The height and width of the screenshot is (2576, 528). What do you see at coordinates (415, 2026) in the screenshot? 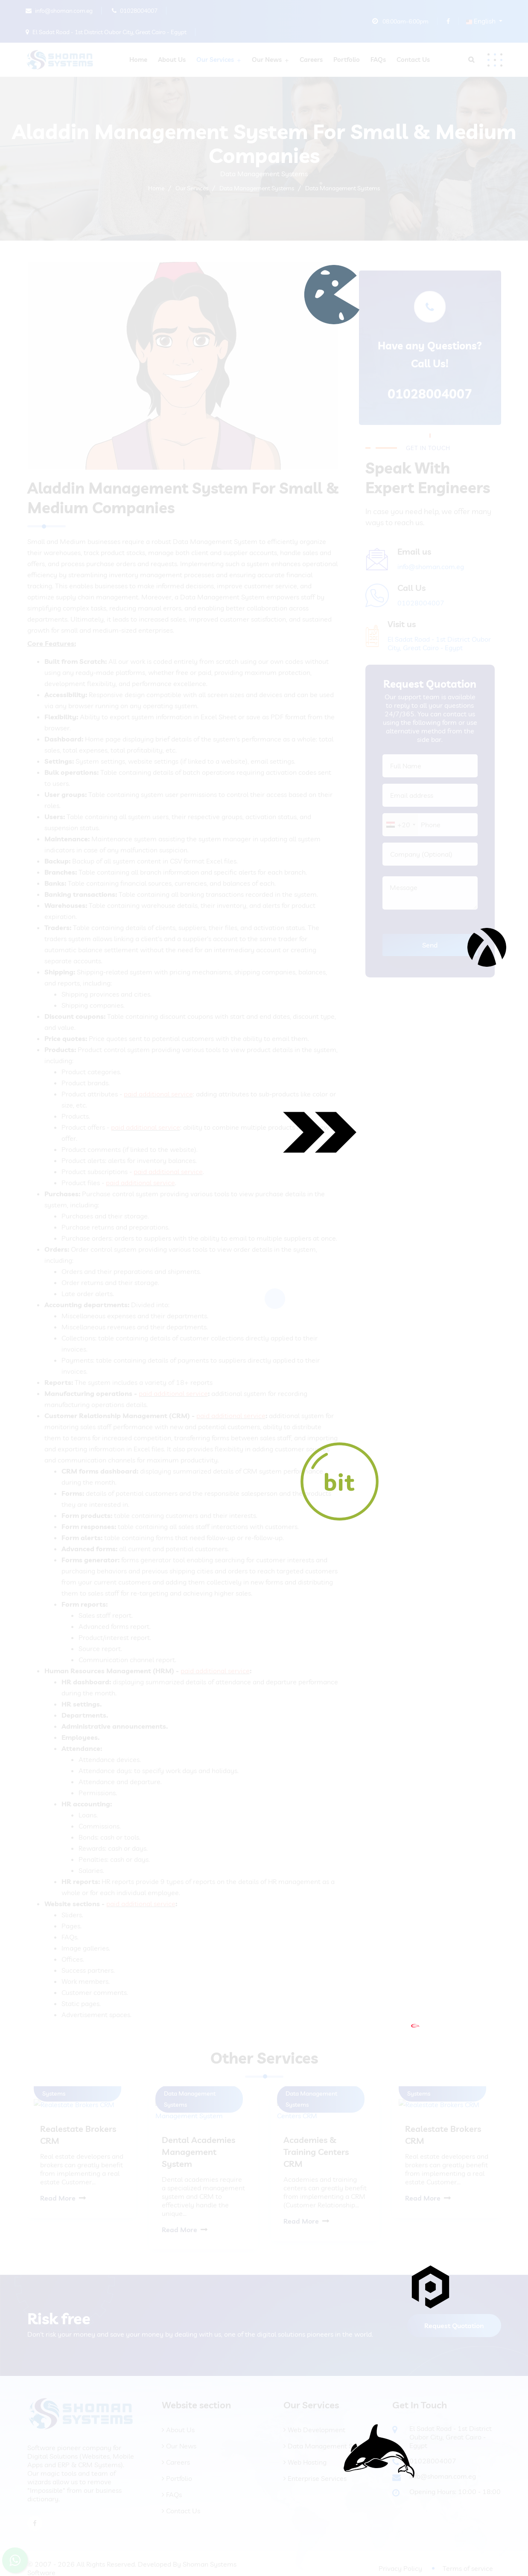
I see `OpenGL graphics library branding` at bounding box center [415, 2026].